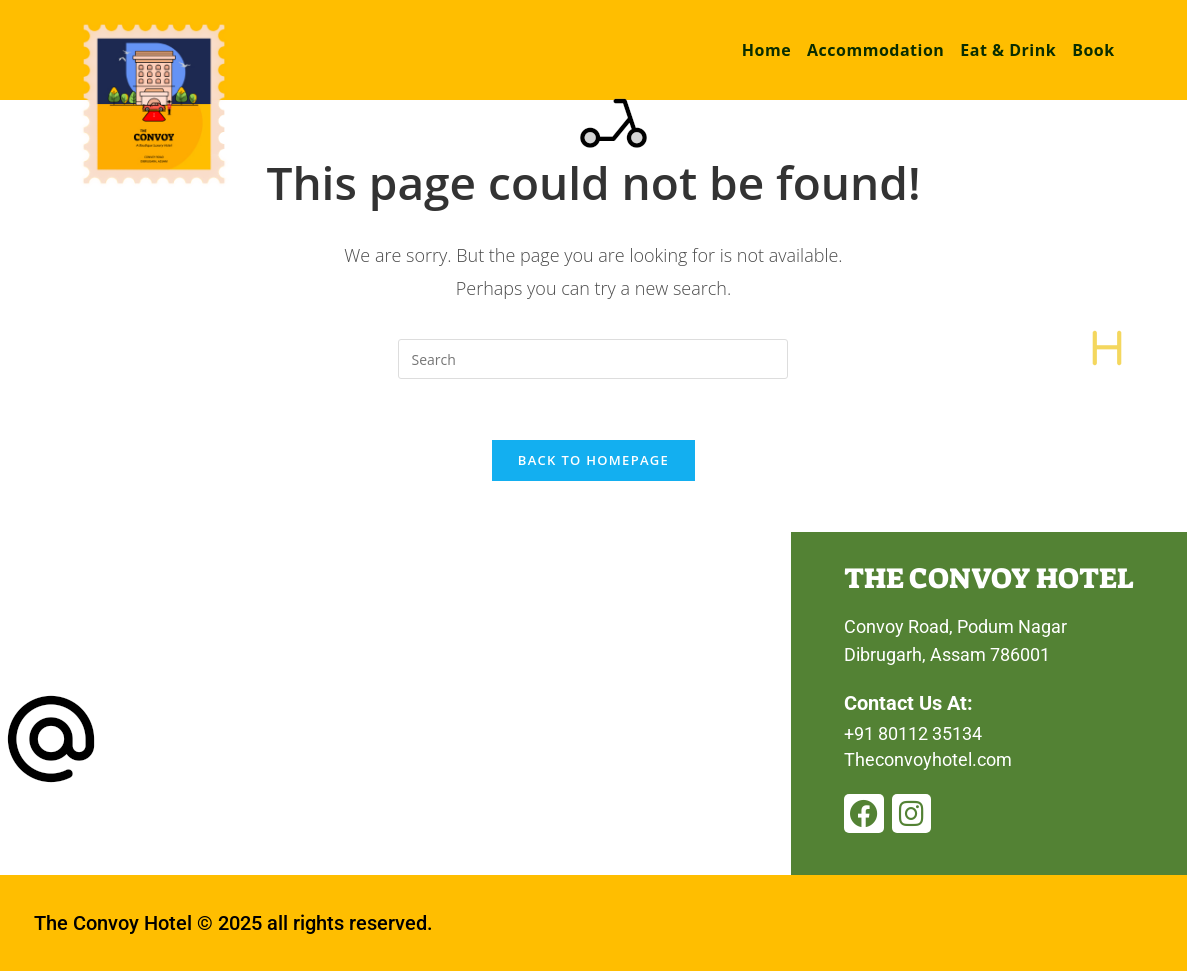 Image resolution: width=1187 pixels, height=971 pixels. I want to click on select scooter as transportation mode, so click(613, 125).